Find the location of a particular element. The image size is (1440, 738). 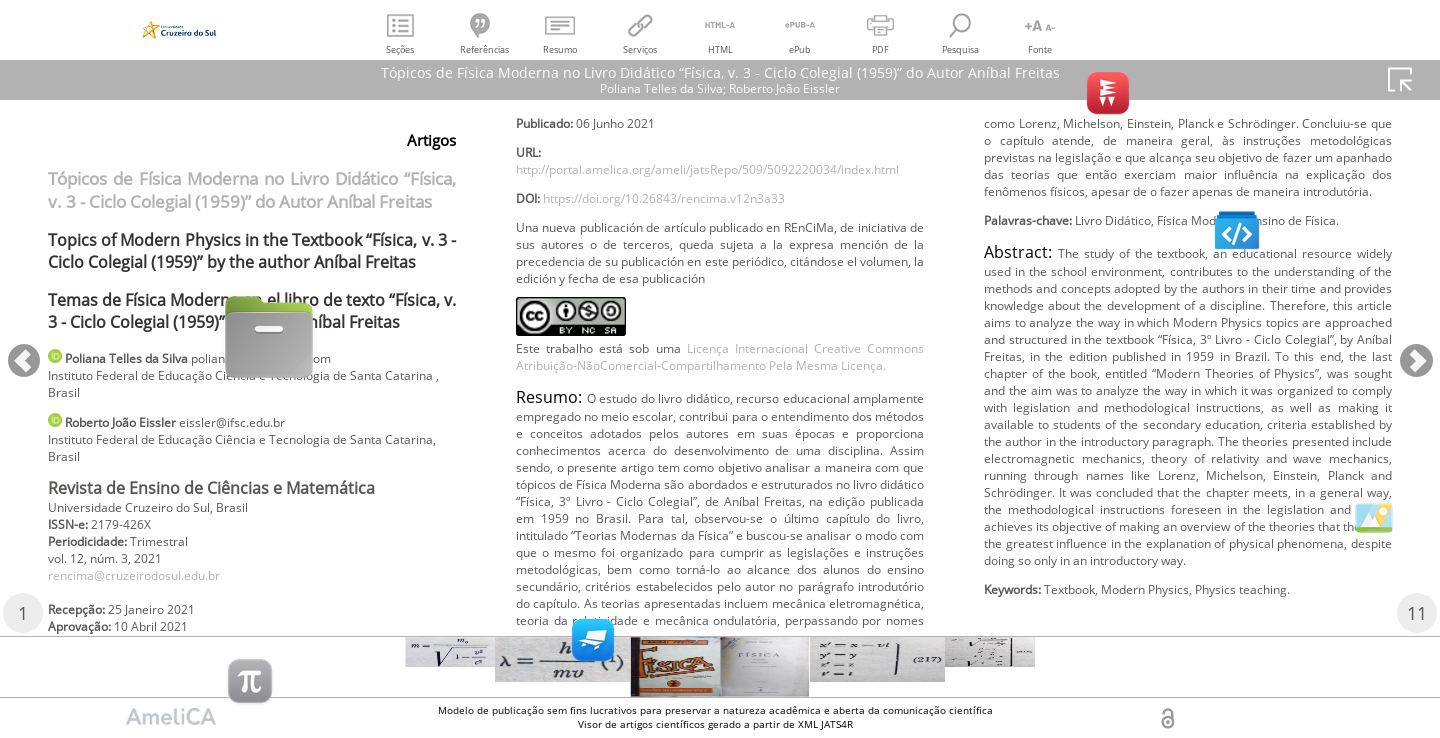

open mathematics or calculator application is located at coordinates (250, 681).